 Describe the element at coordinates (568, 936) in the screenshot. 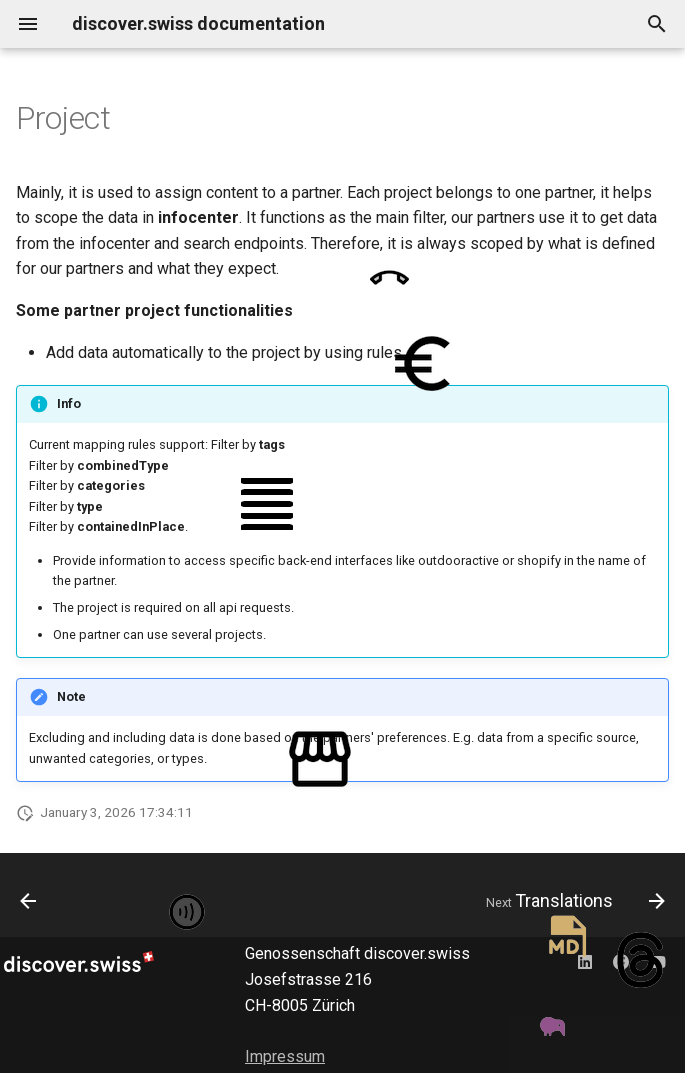

I see `open a markdown file` at that location.